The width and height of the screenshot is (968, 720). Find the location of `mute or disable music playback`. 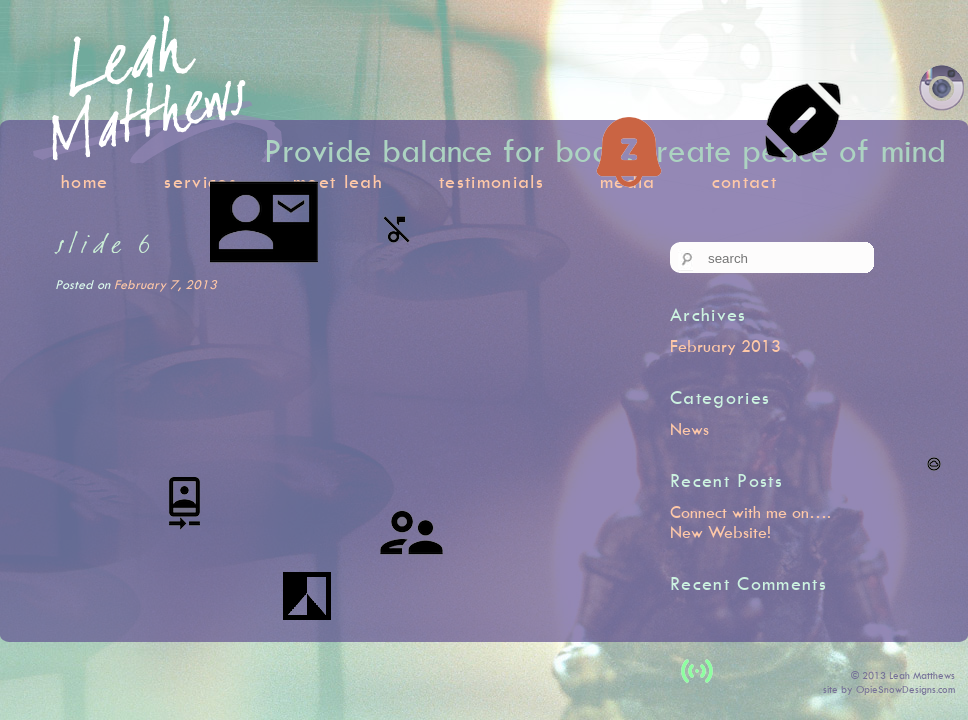

mute or disable music playback is located at coordinates (396, 229).